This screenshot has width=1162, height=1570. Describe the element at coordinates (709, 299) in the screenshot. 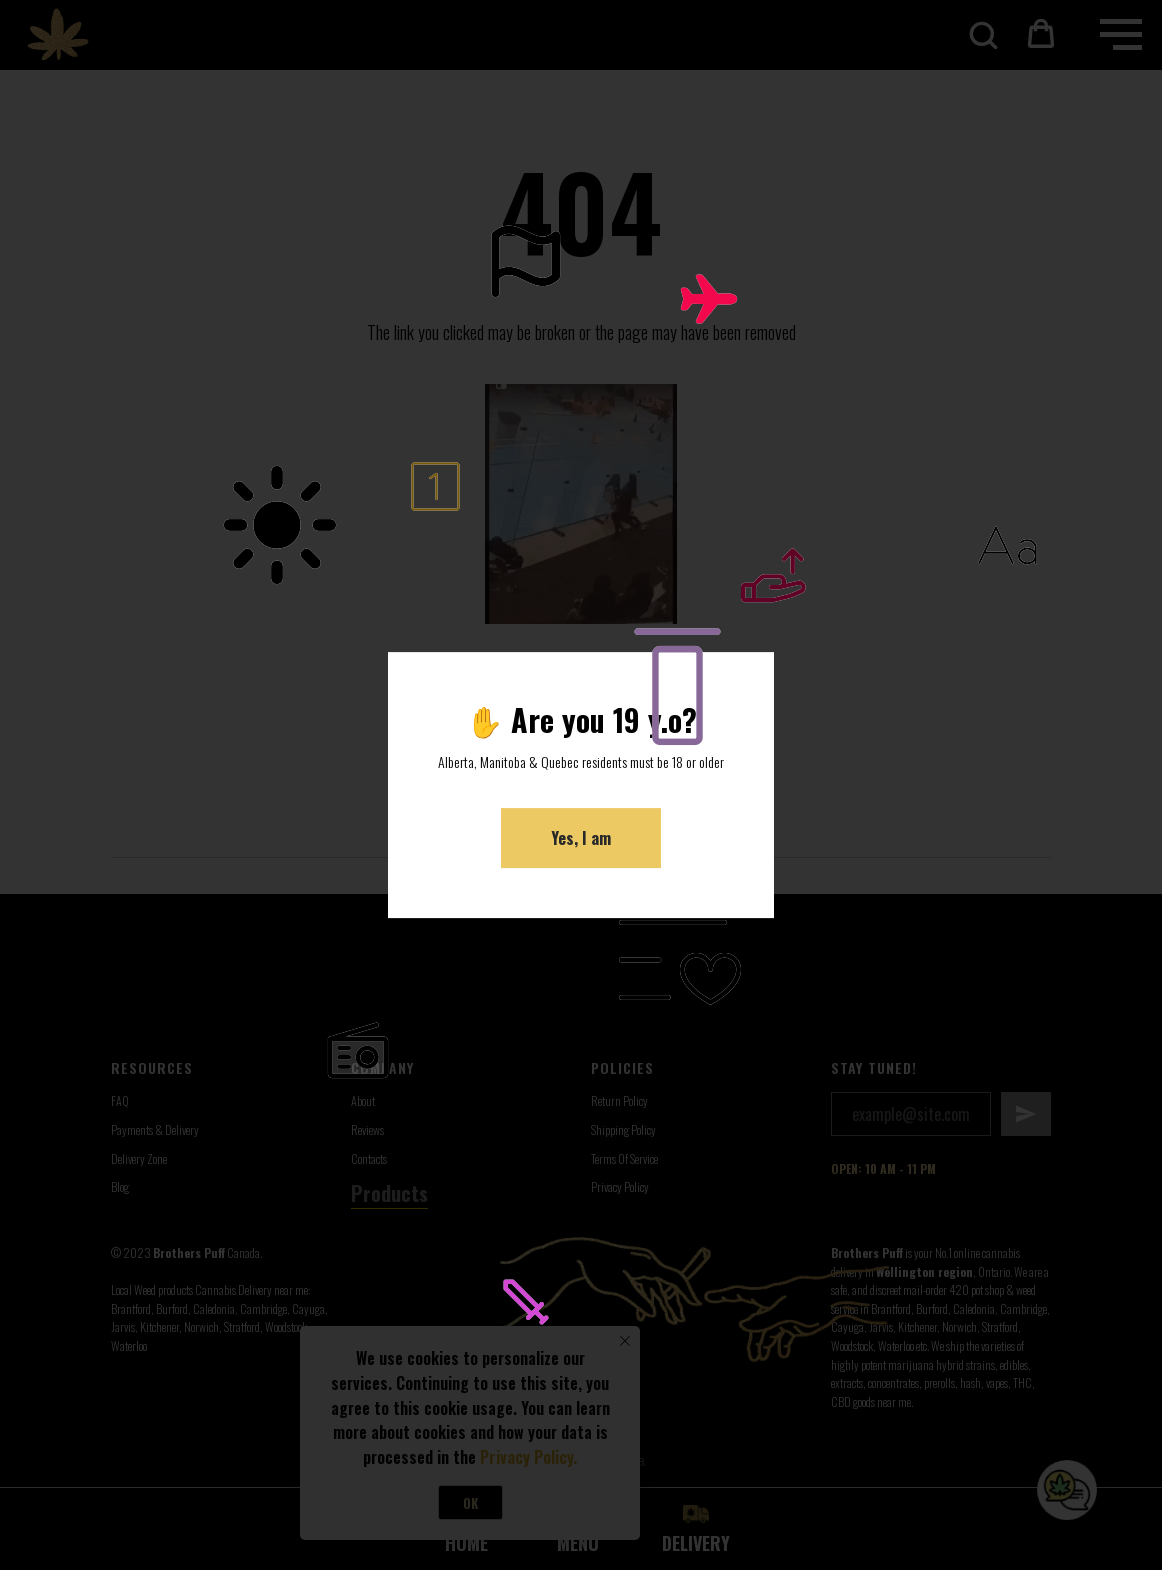

I see `enable airplane mode` at that location.